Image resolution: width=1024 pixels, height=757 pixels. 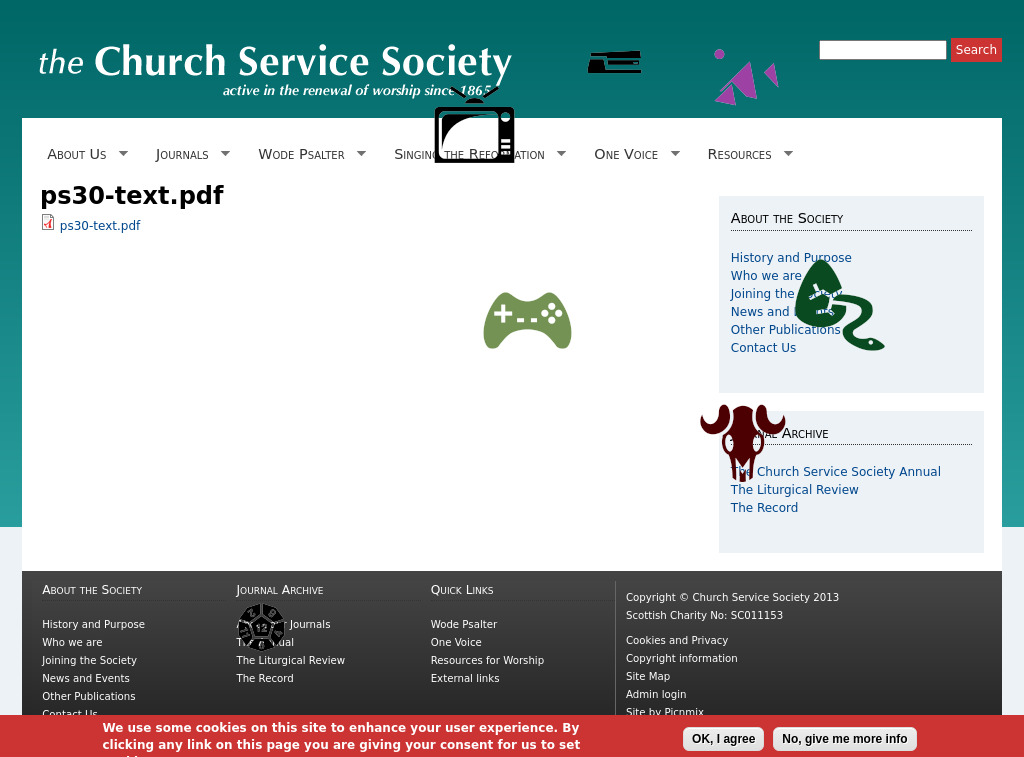 I want to click on open gaming or game center app, so click(x=527, y=320).